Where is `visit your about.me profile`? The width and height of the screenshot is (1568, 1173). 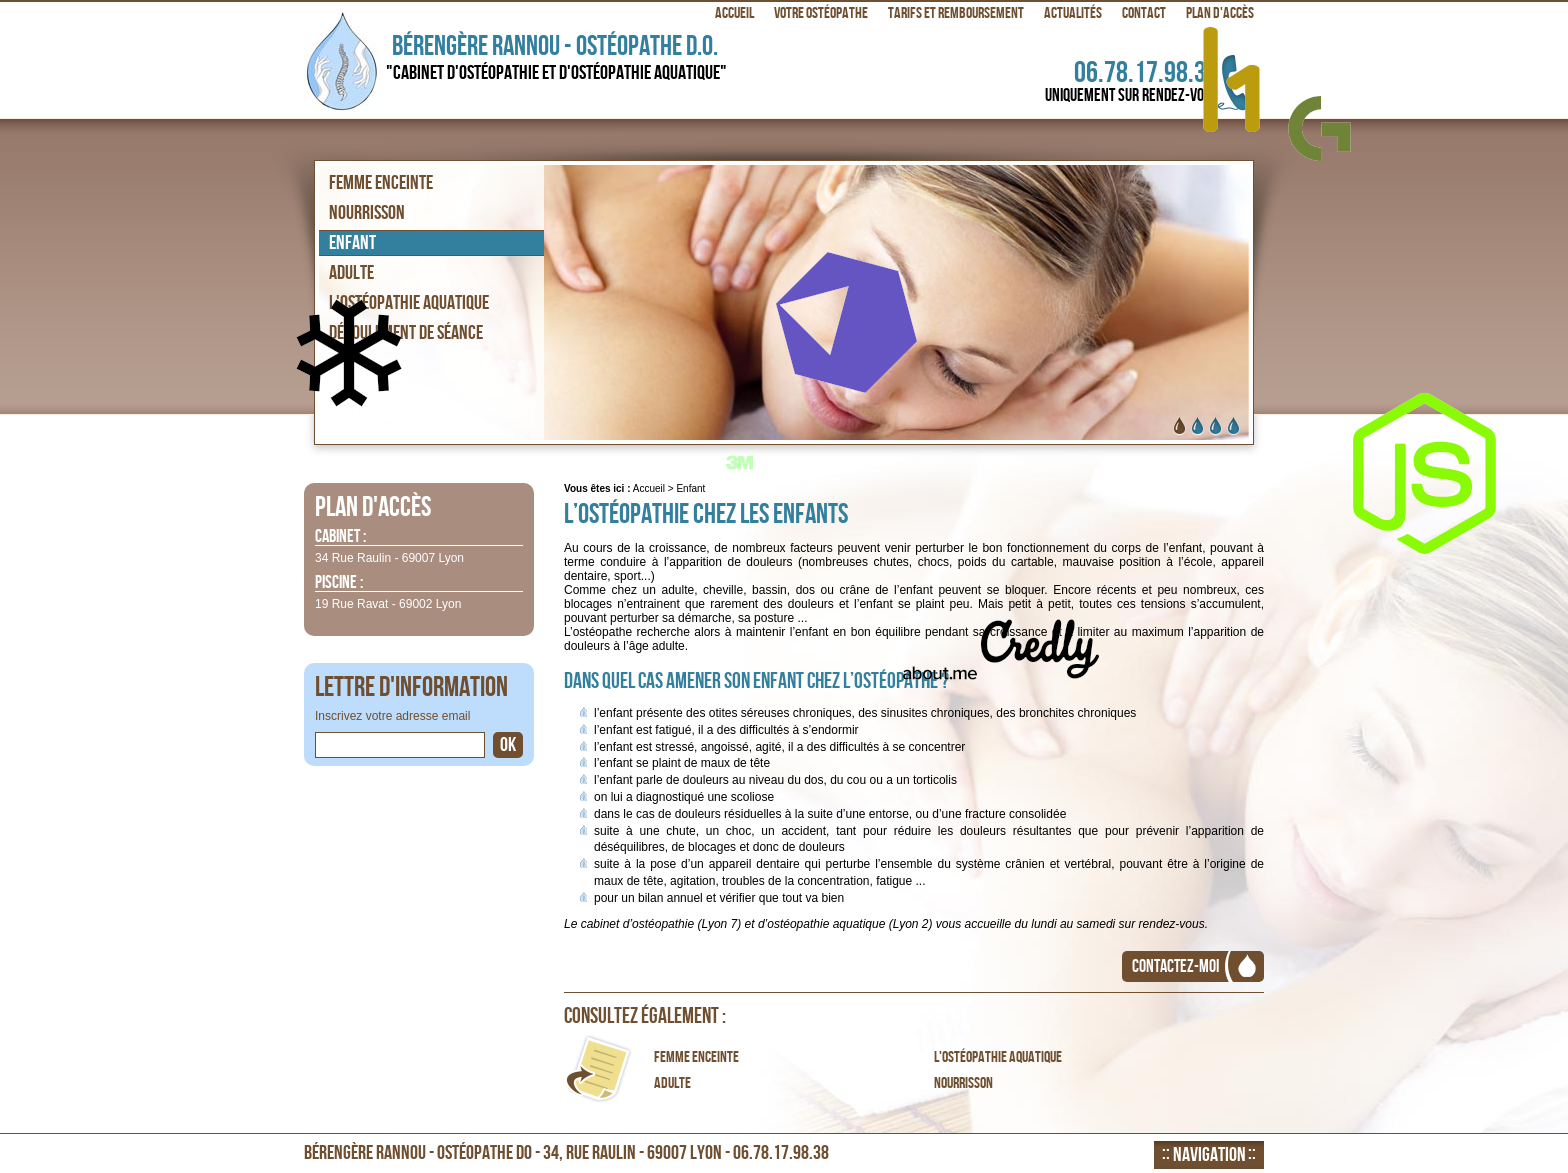 visit your about.me profile is located at coordinates (940, 673).